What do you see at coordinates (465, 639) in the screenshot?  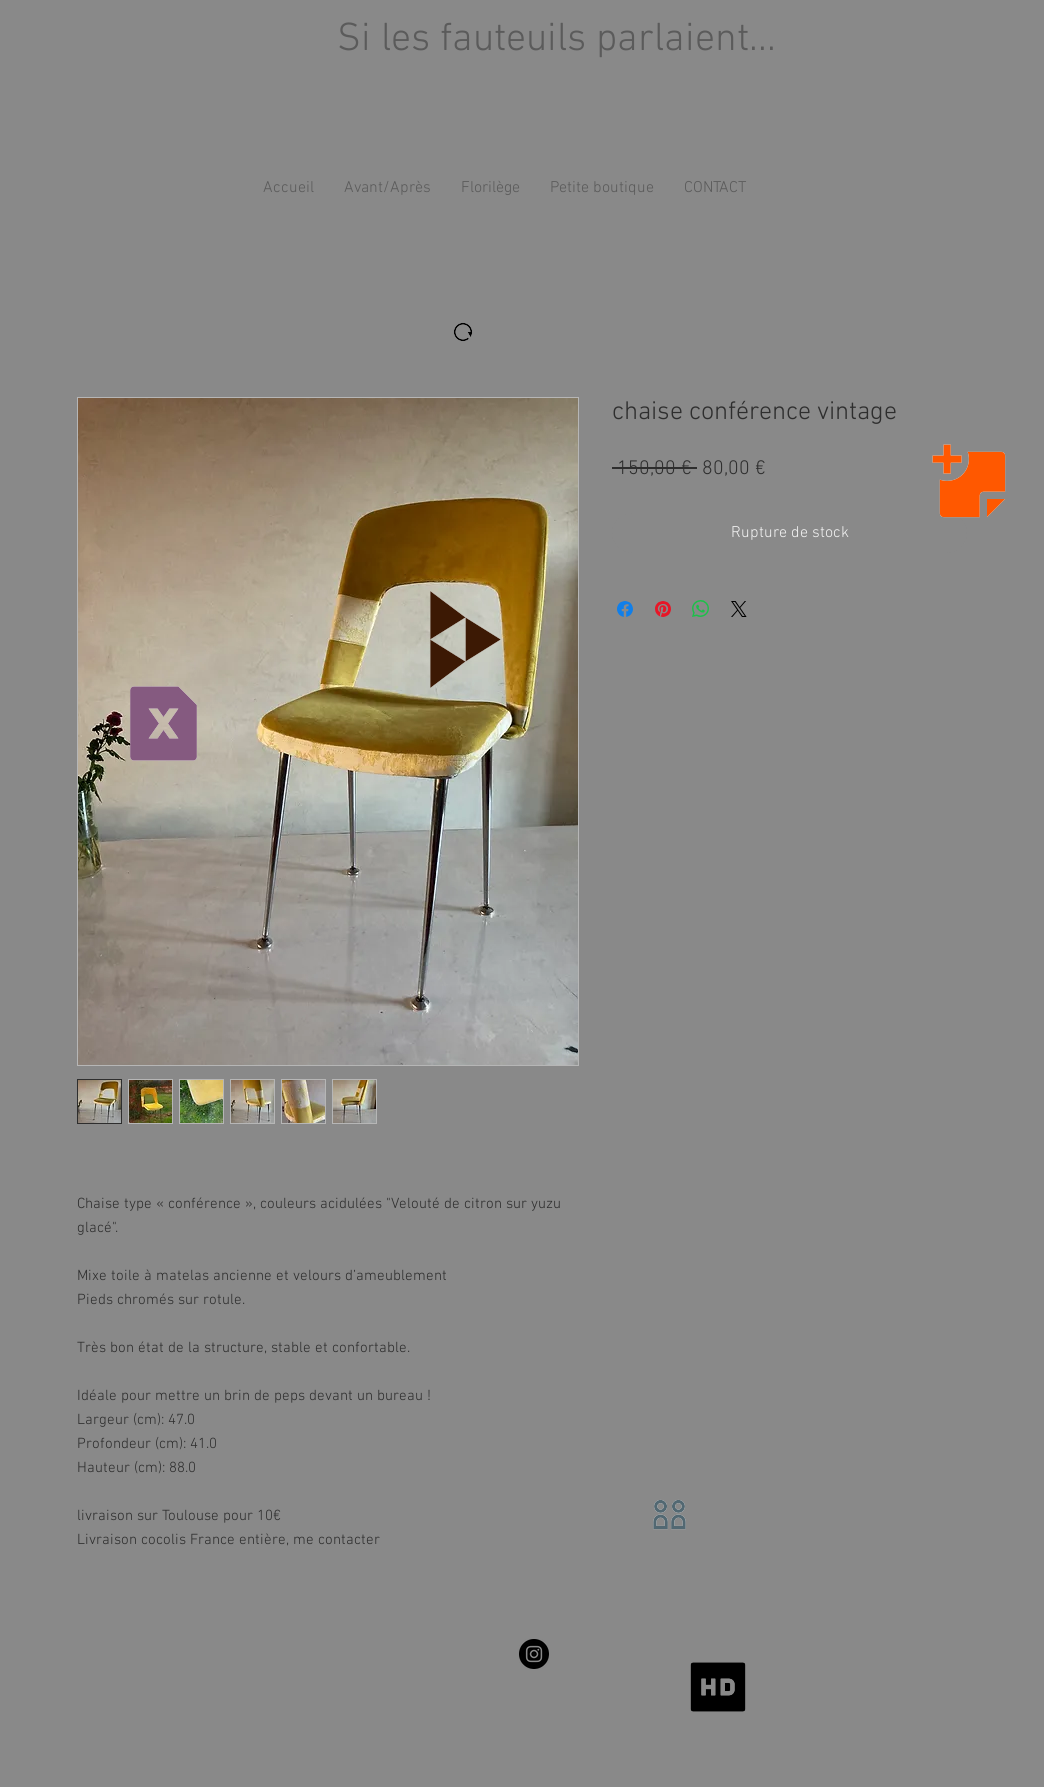 I see `open the PeerTube app` at bounding box center [465, 639].